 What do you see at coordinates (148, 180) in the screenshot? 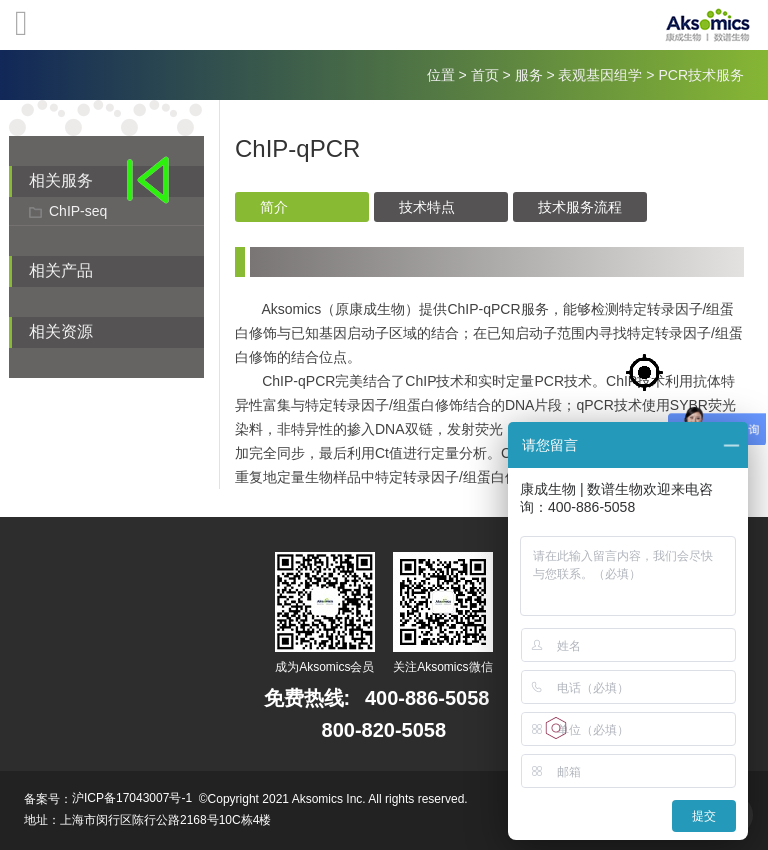
I see `skip to previous track` at bounding box center [148, 180].